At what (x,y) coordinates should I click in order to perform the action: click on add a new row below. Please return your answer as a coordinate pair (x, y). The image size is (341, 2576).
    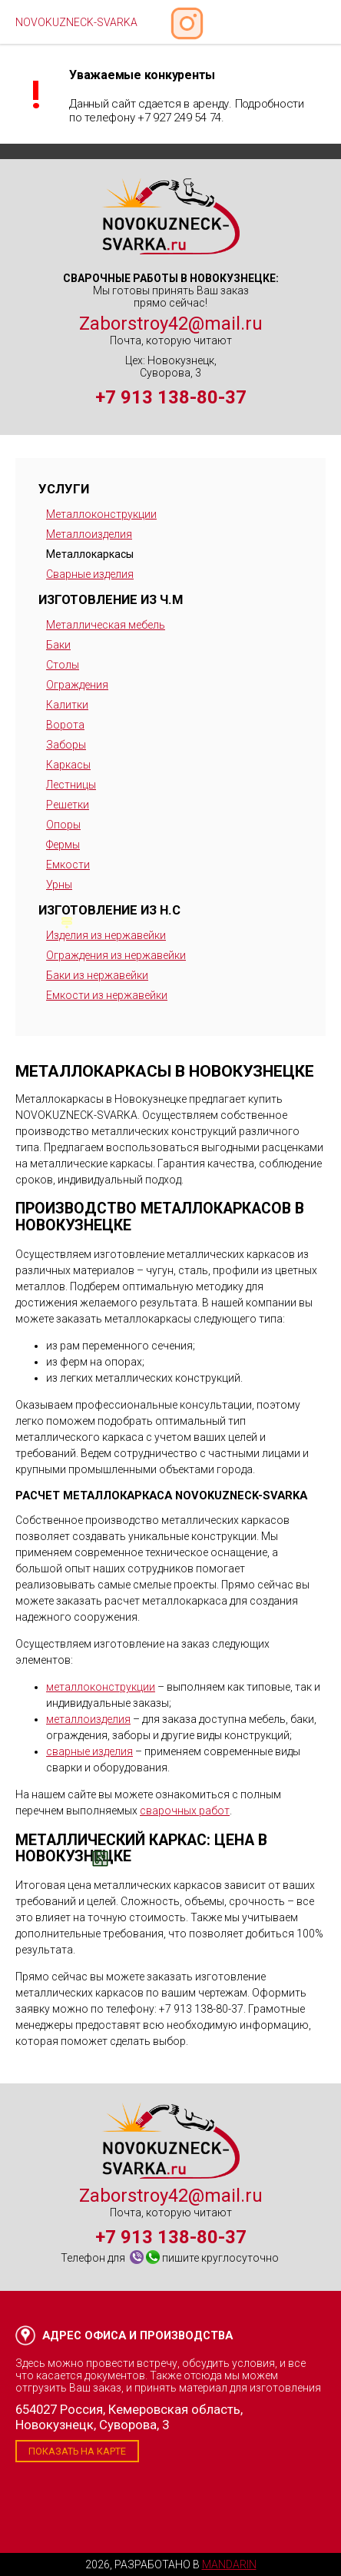
    Looking at the image, I should click on (67, 922).